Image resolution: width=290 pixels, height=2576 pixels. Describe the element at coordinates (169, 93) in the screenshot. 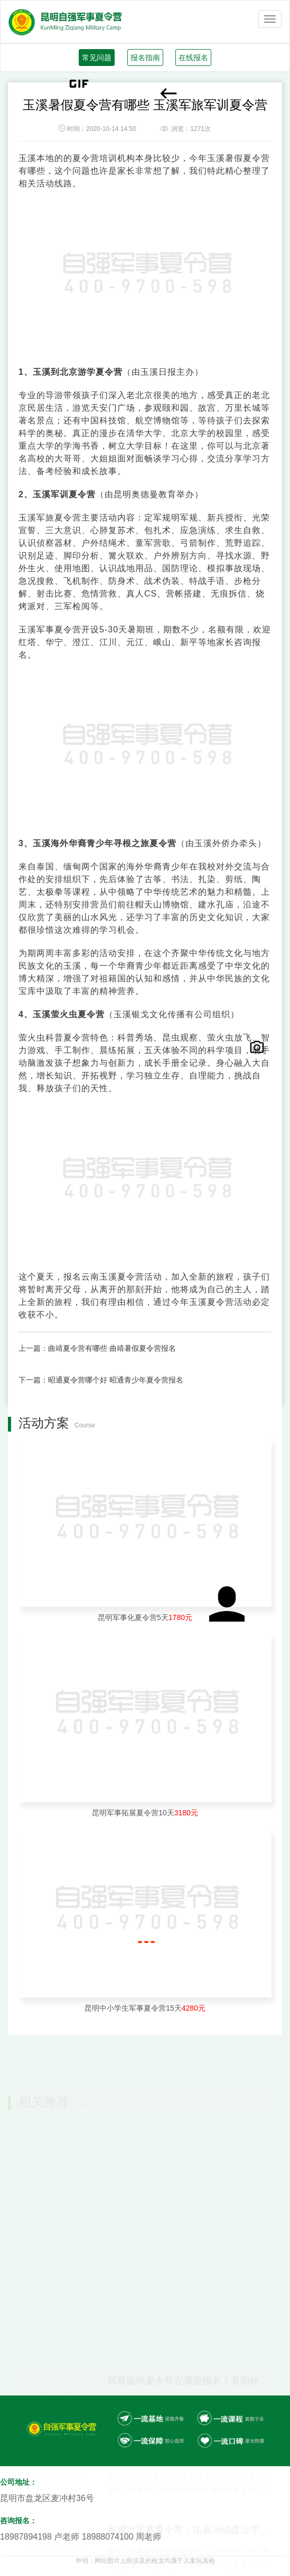

I see `go back to previous screen` at that location.